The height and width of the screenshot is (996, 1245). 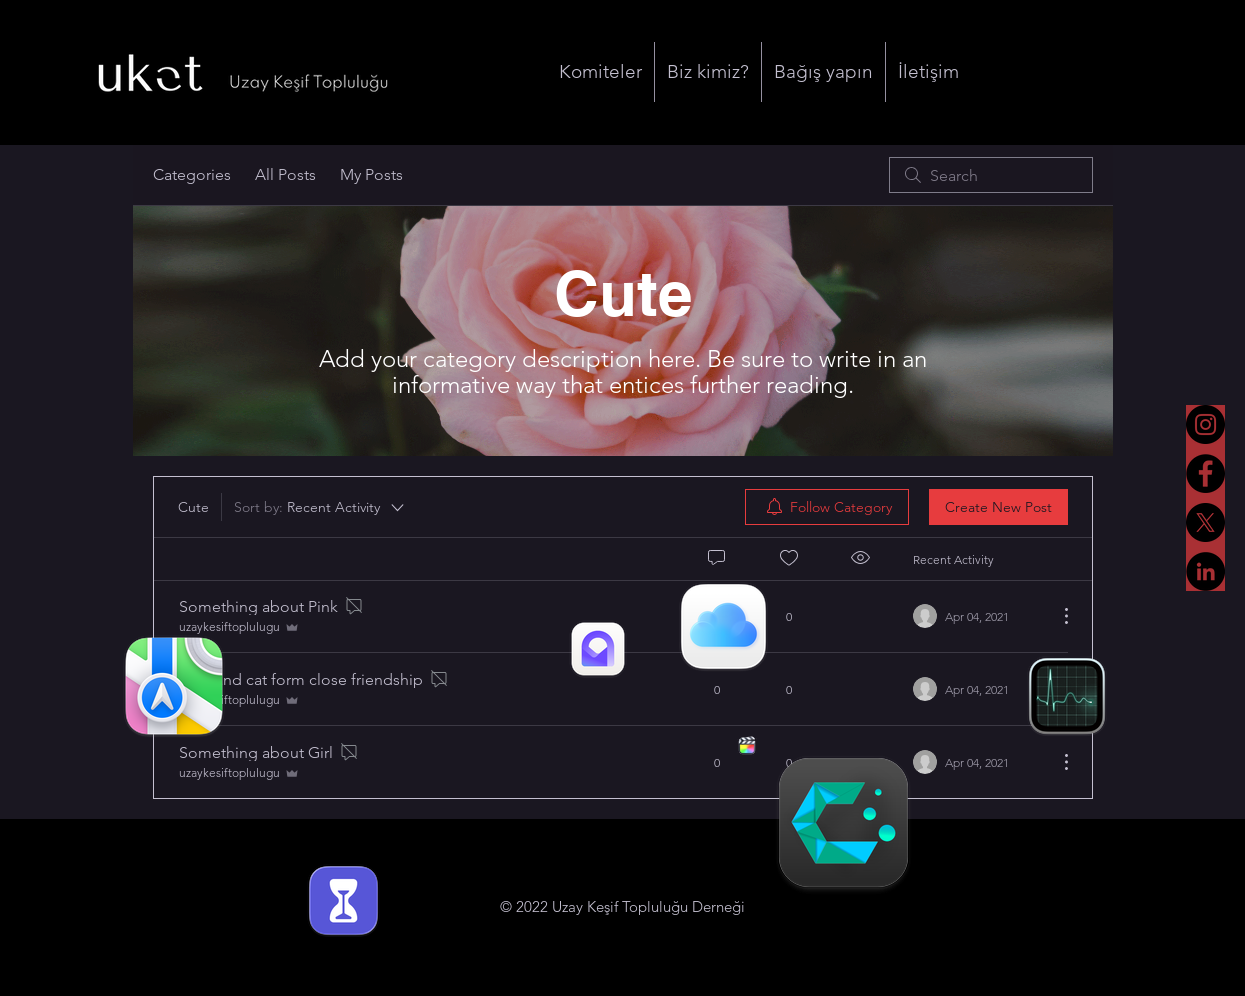 What do you see at coordinates (747, 746) in the screenshot?
I see `open Final Cut Pro video editing application` at bounding box center [747, 746].